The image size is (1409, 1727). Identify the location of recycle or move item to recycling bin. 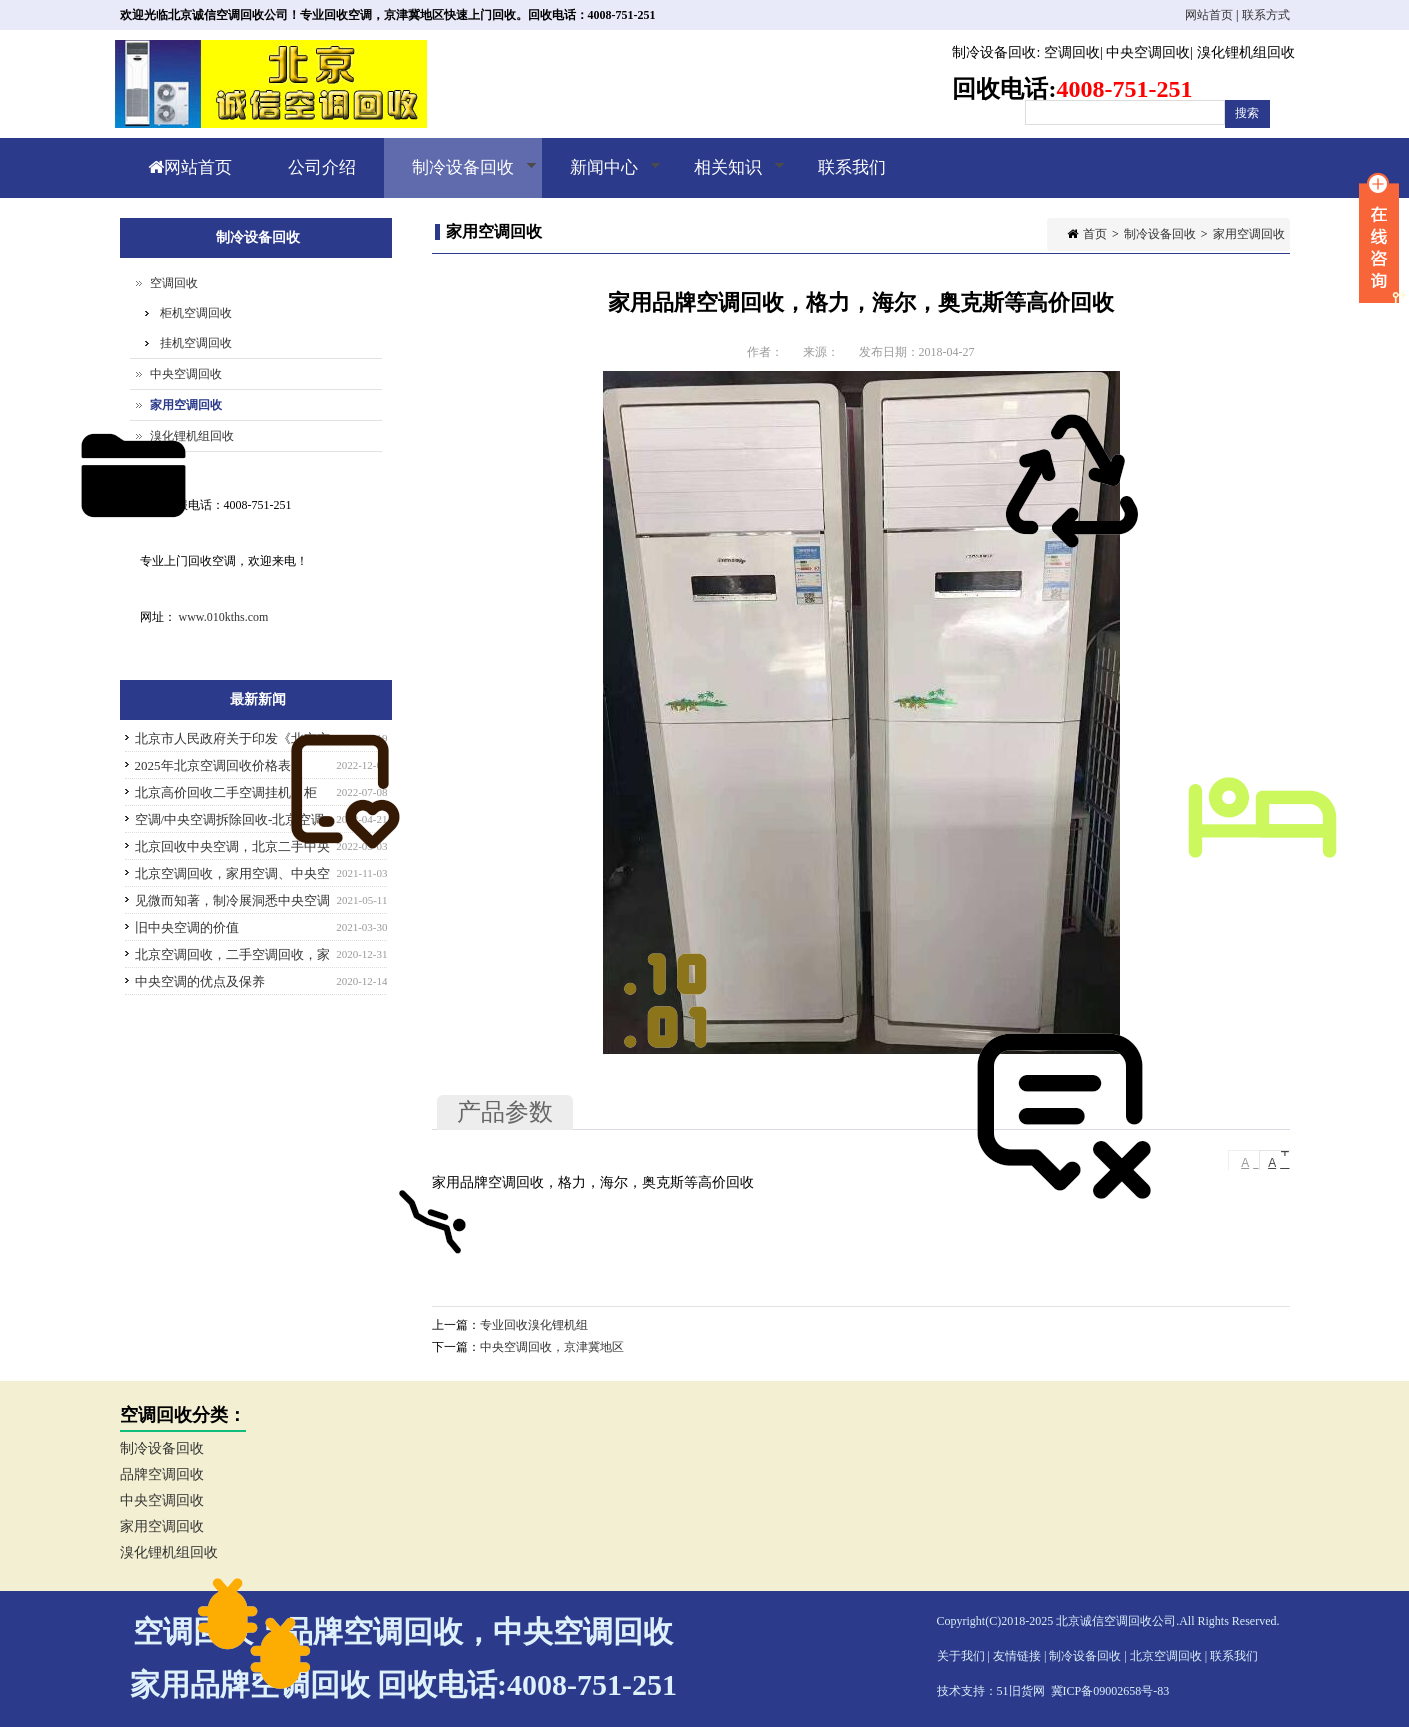
(1072, 481).